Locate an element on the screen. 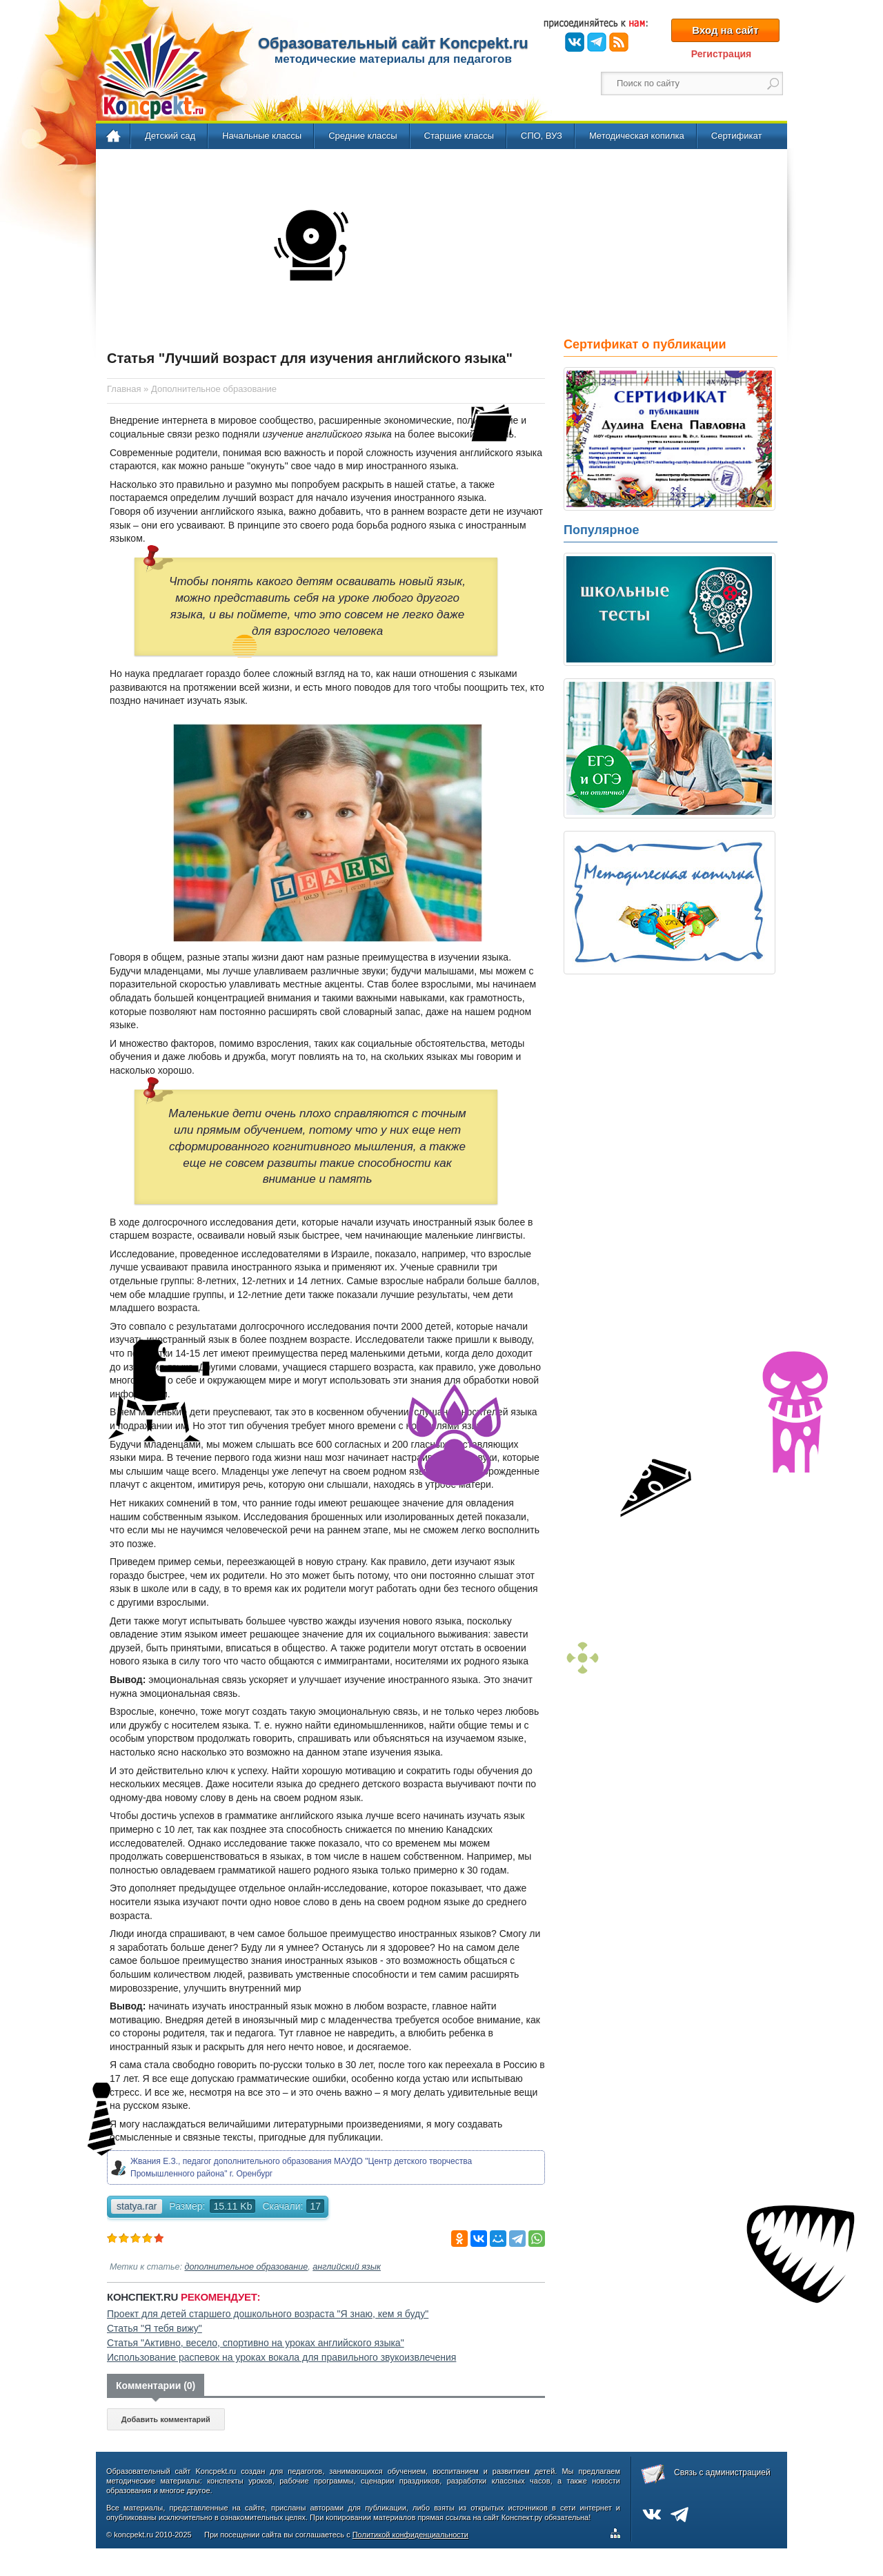 The width and height of the screenshot is (883, 2576). deploy a walking turret unit is located at coordinates (160, 1388).